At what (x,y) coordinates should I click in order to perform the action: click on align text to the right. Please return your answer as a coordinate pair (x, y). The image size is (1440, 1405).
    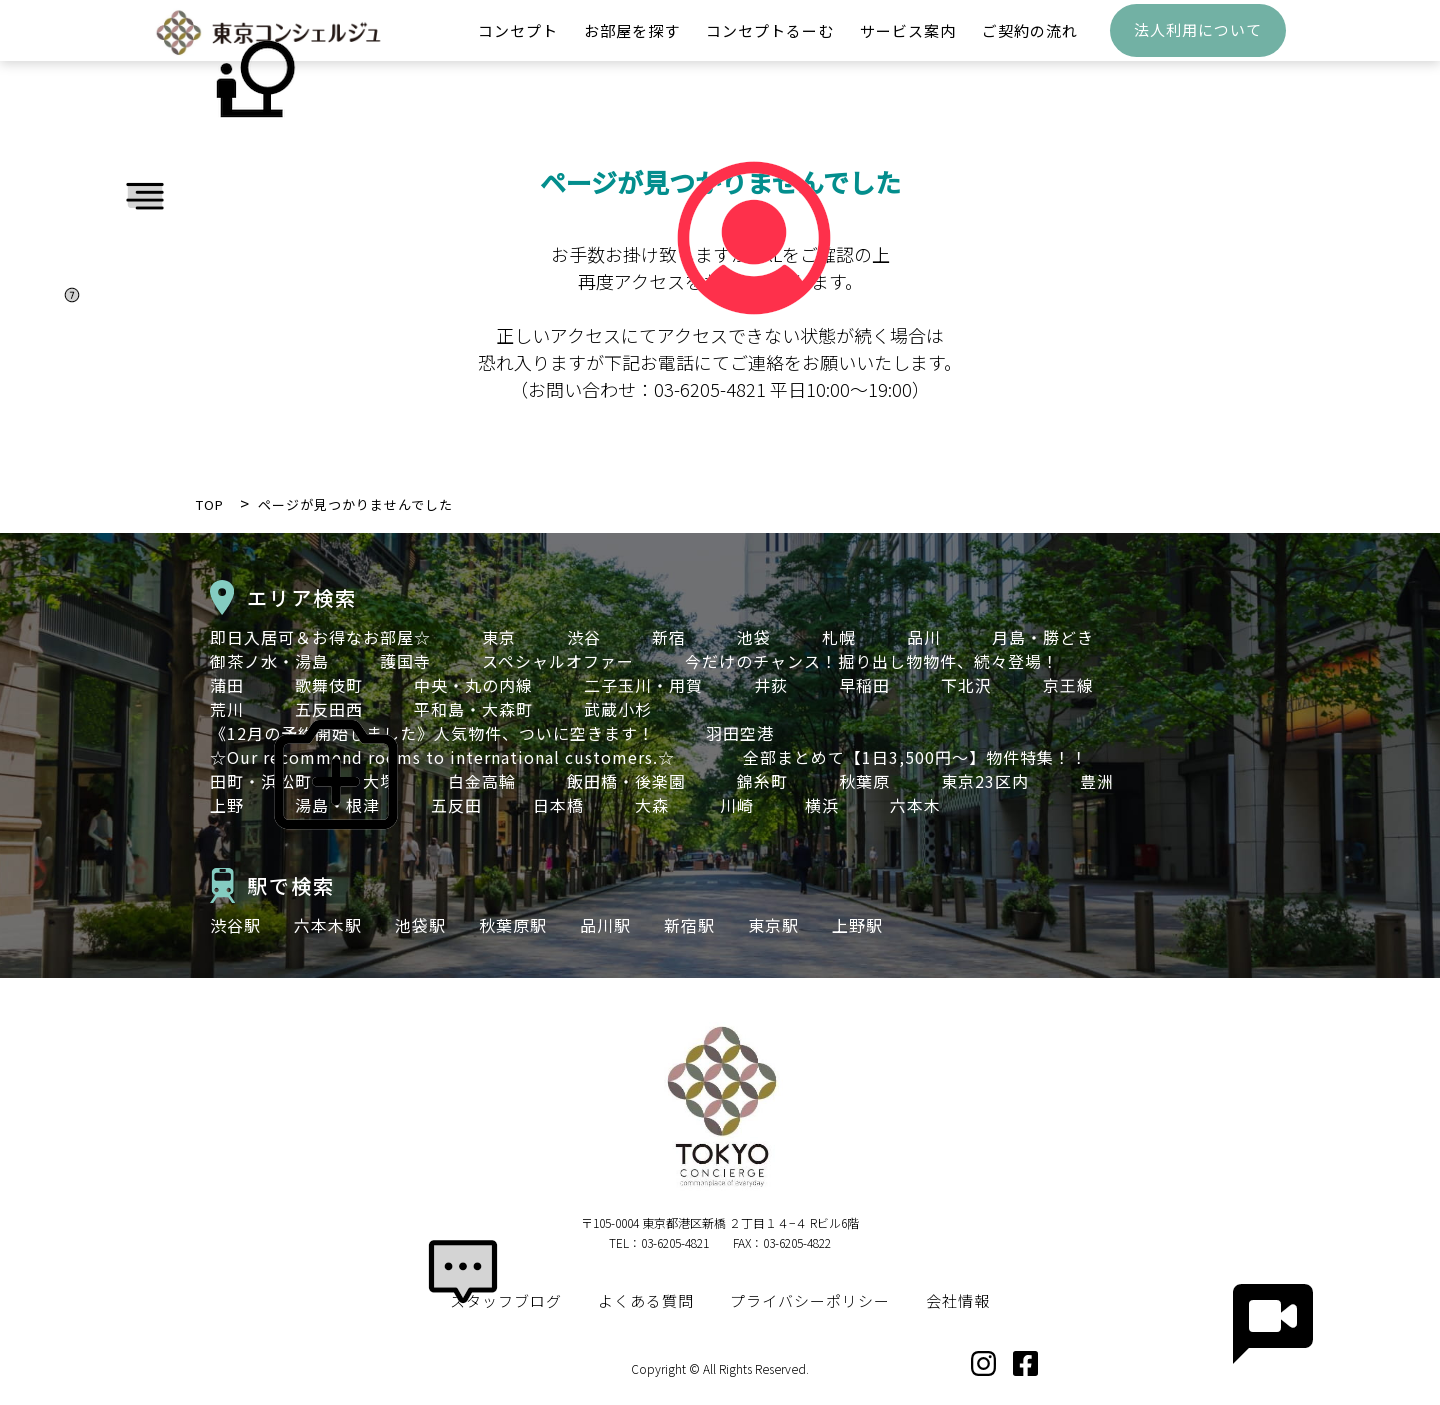
    Looking at the image, I should click on (145, 197).